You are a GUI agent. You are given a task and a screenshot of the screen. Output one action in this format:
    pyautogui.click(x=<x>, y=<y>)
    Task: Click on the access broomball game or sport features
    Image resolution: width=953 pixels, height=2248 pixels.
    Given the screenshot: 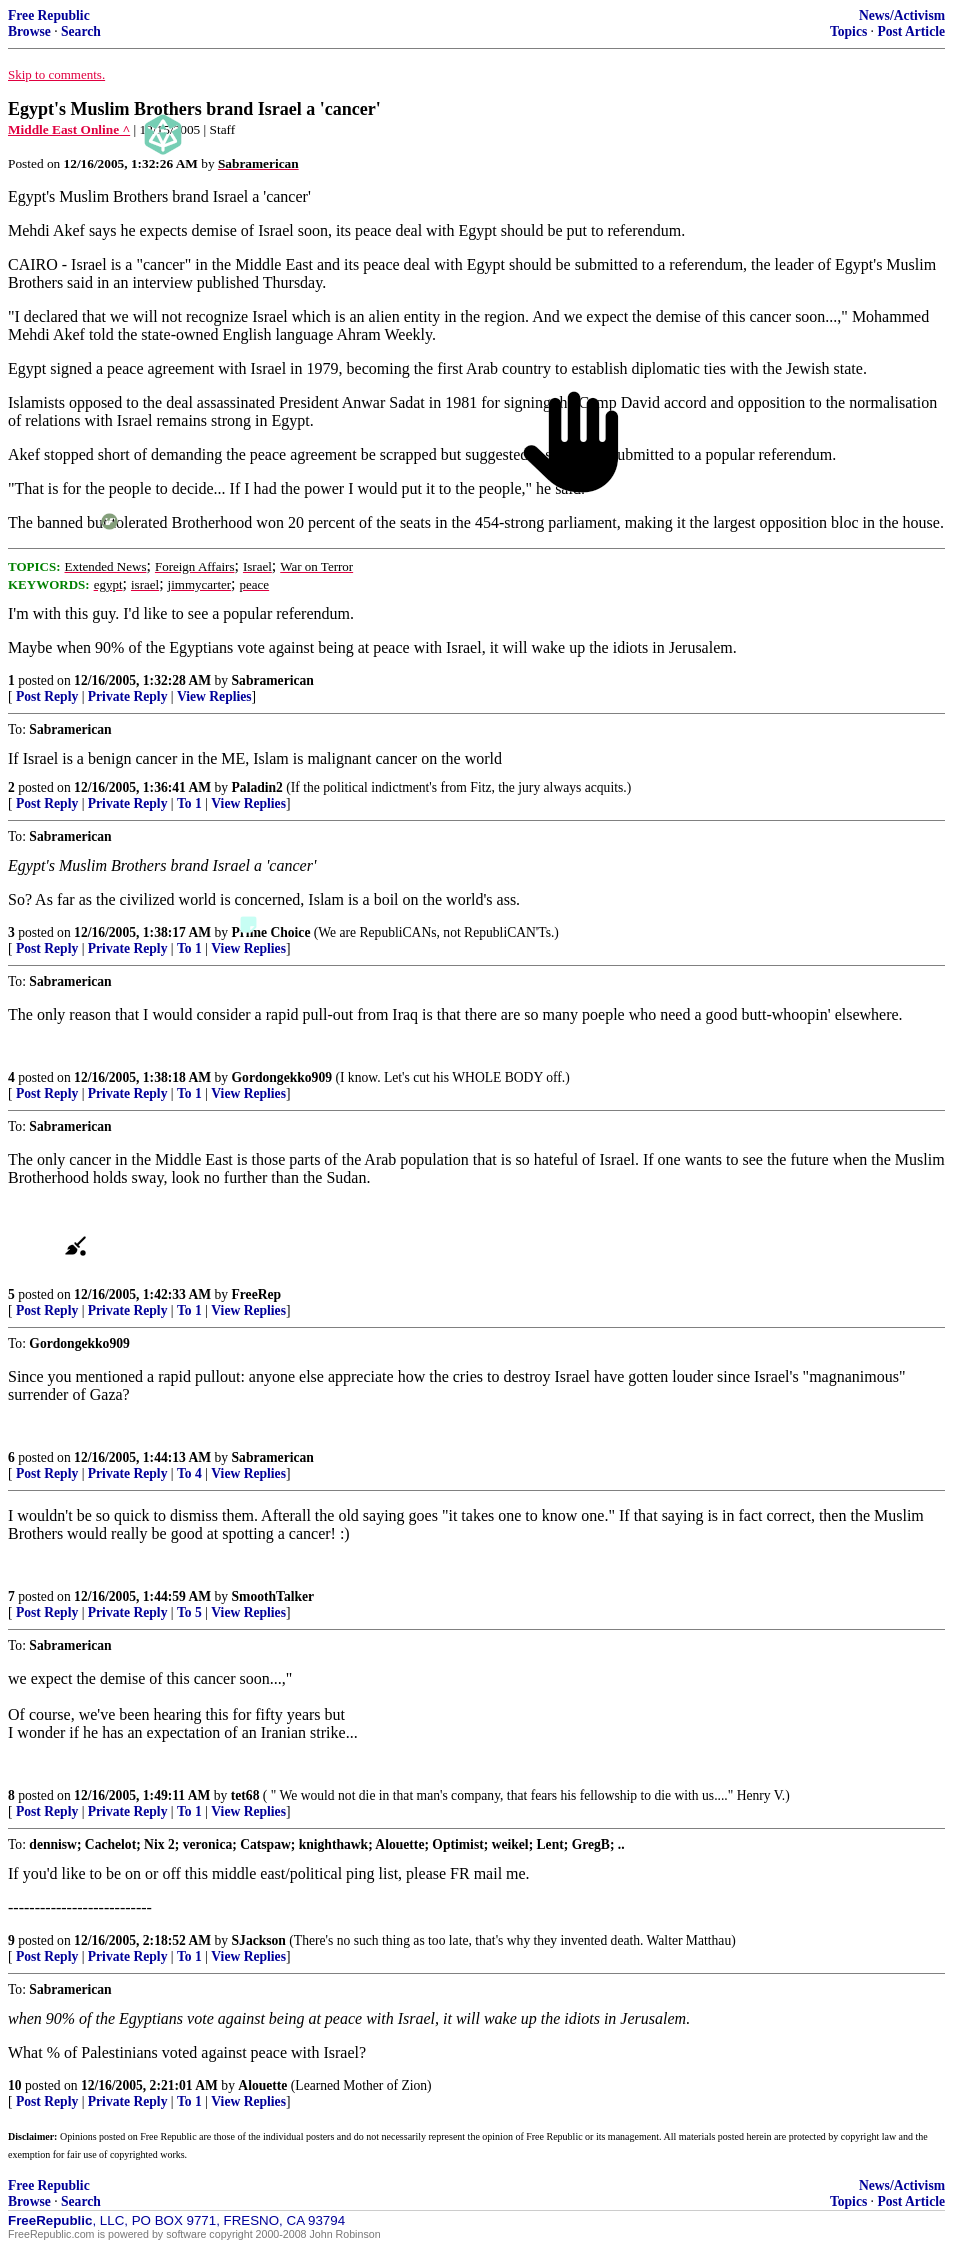 What is the action you would take?
    pyautogui.click(x=75, y=1245)
    